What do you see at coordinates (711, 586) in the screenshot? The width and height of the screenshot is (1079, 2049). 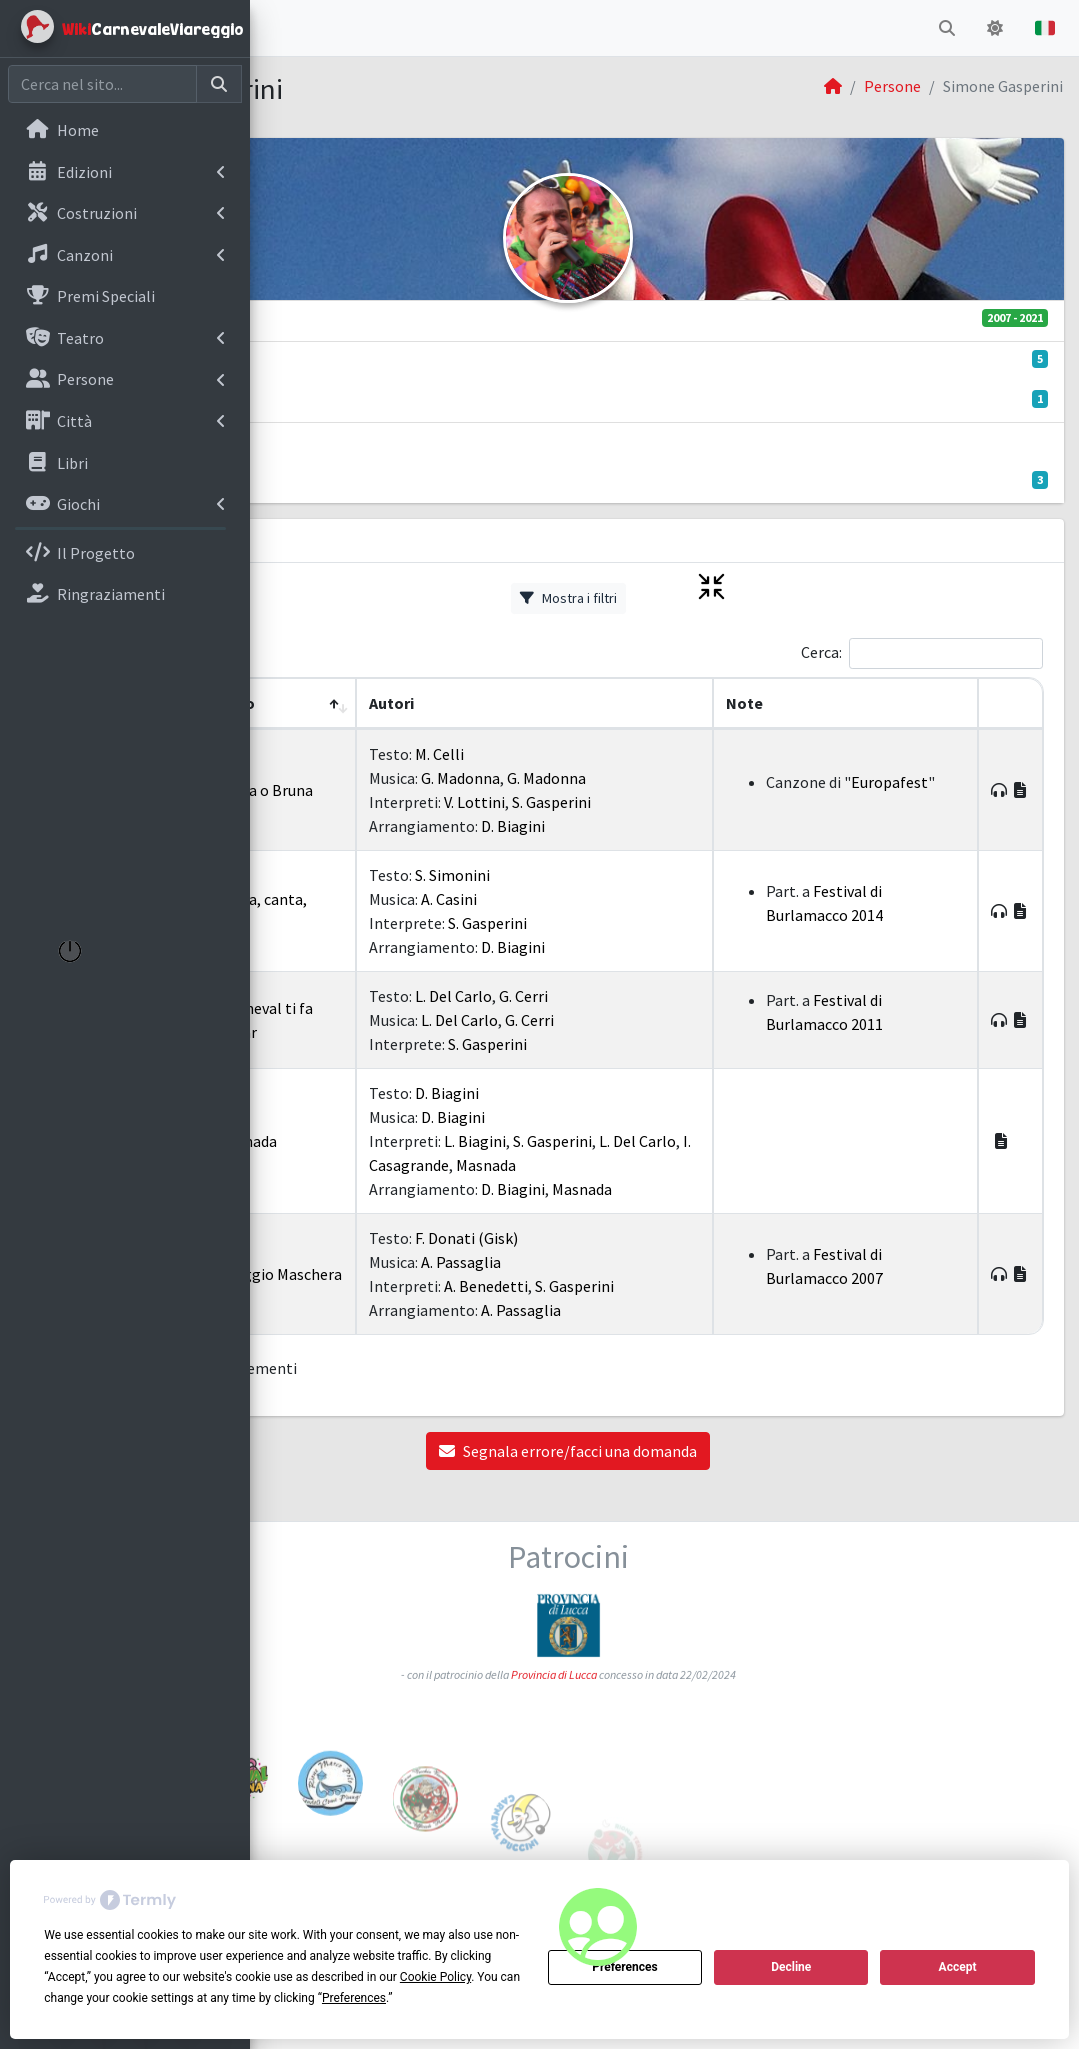 I see `exit fullscreen mode` at bounding box center [711, 586].